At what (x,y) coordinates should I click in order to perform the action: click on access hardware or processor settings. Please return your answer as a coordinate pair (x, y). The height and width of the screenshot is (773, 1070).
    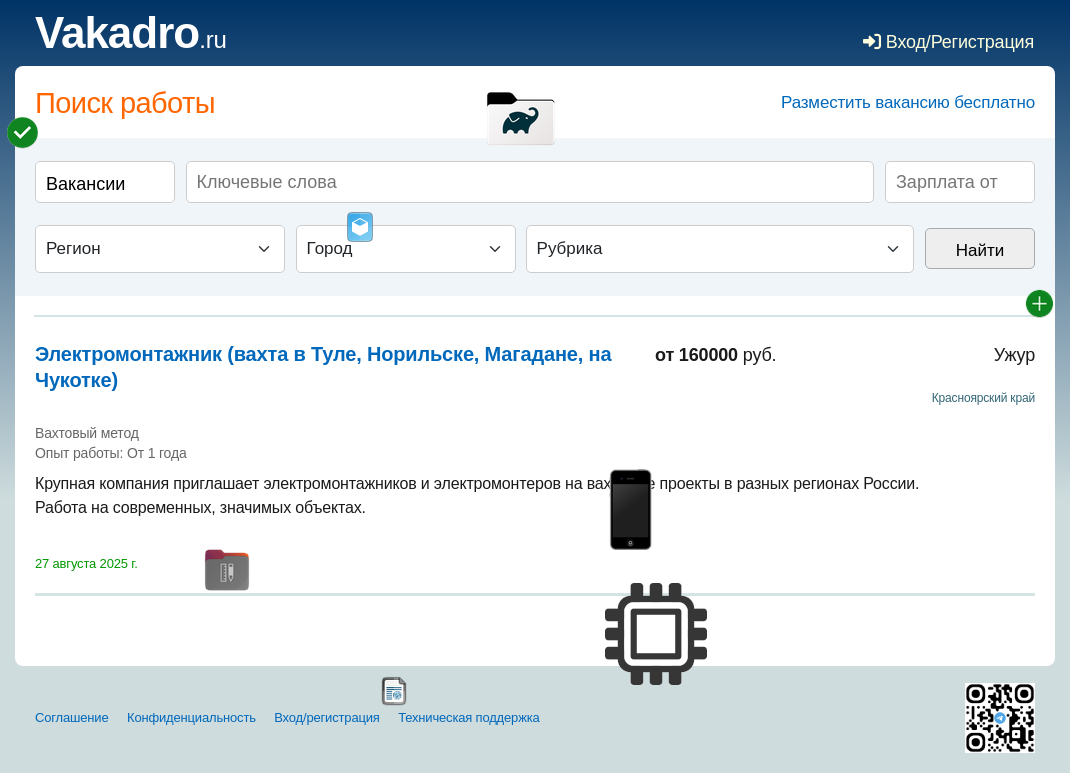
    Looking at the image, I should click on (656, 634).